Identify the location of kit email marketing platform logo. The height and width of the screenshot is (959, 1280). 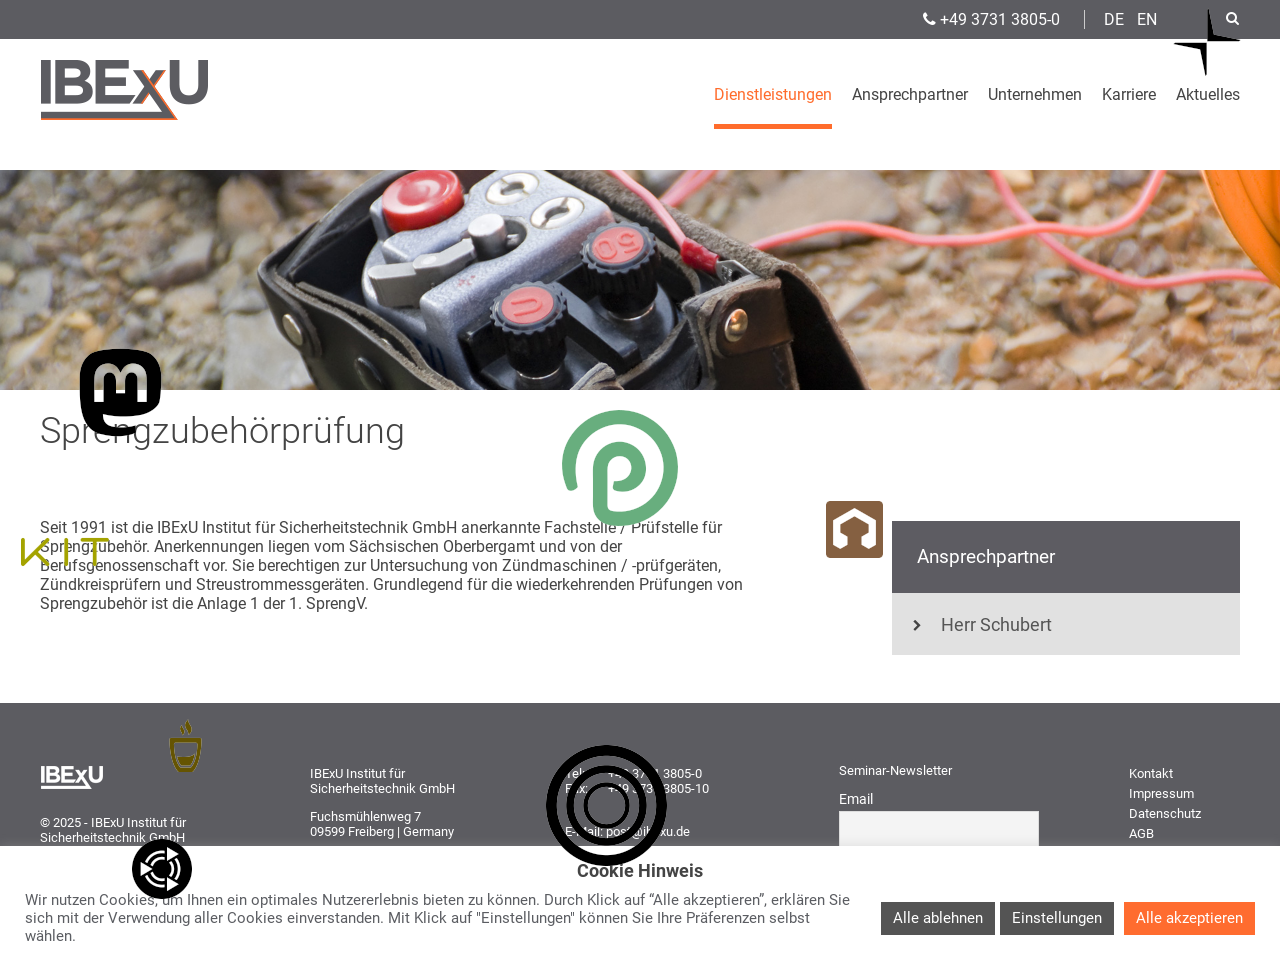
(65, 552).